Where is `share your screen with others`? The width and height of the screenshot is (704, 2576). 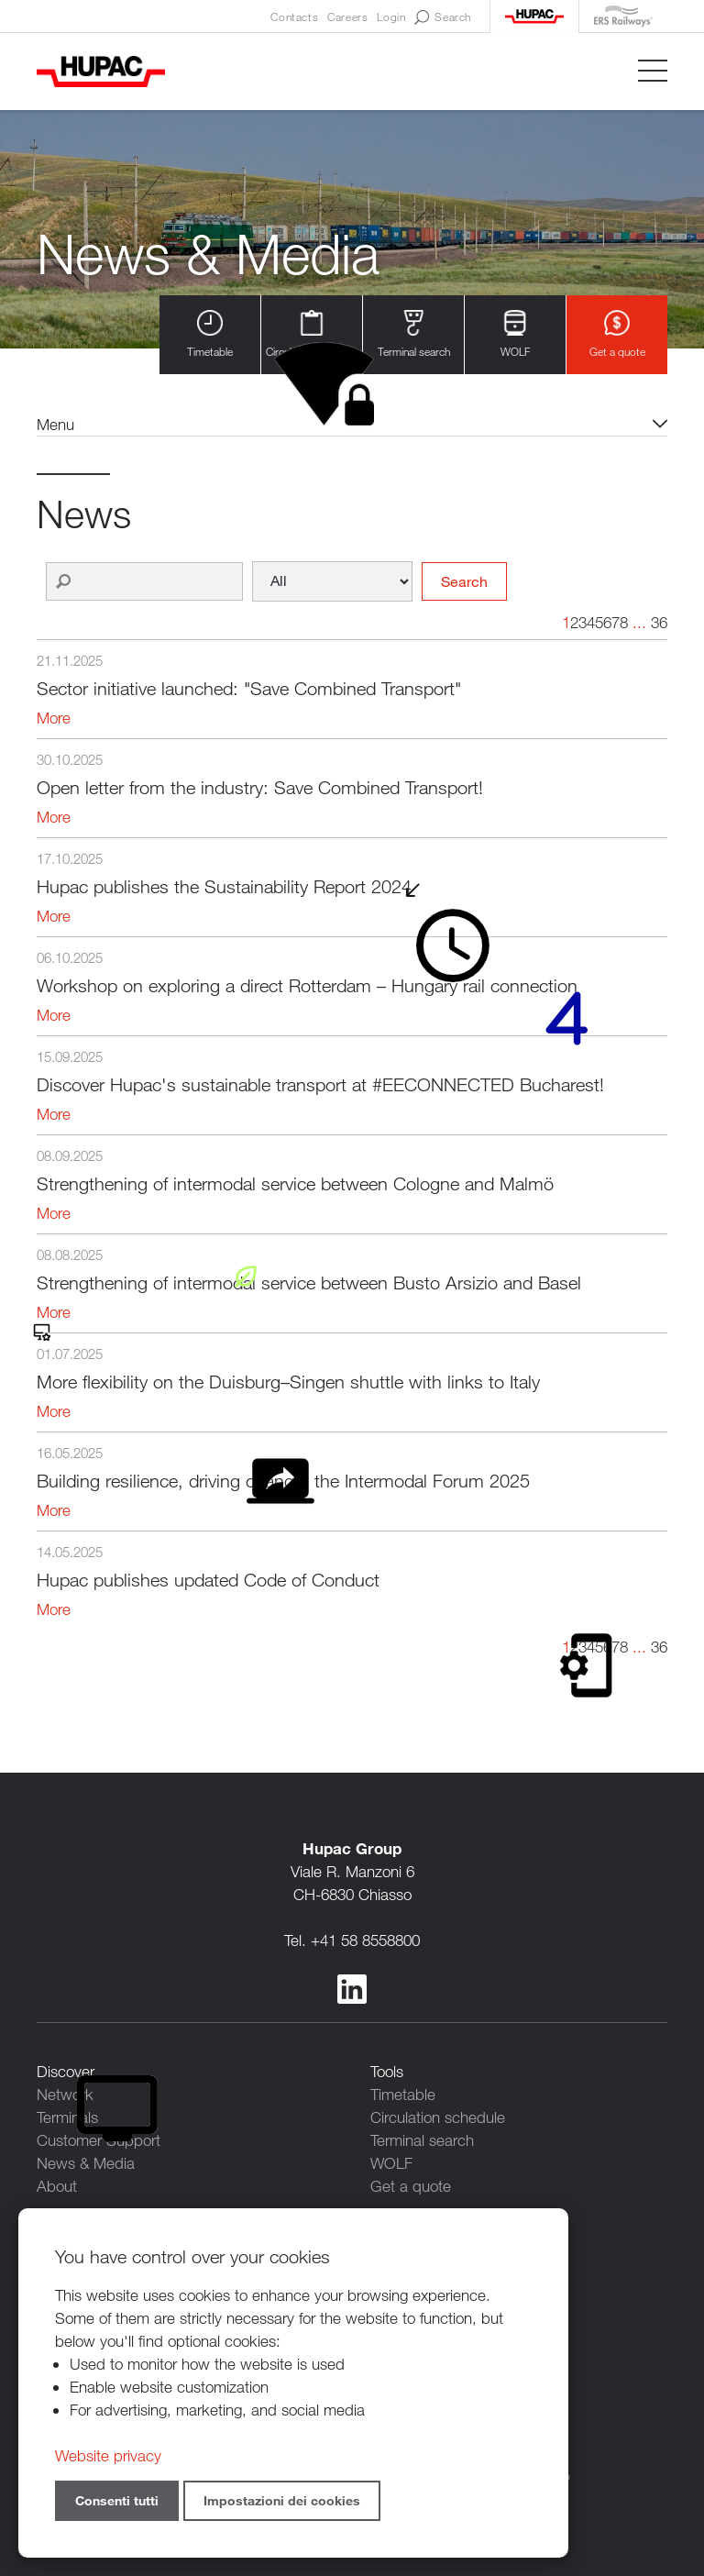 share your screen with others is located at coordinates (280, 1481).